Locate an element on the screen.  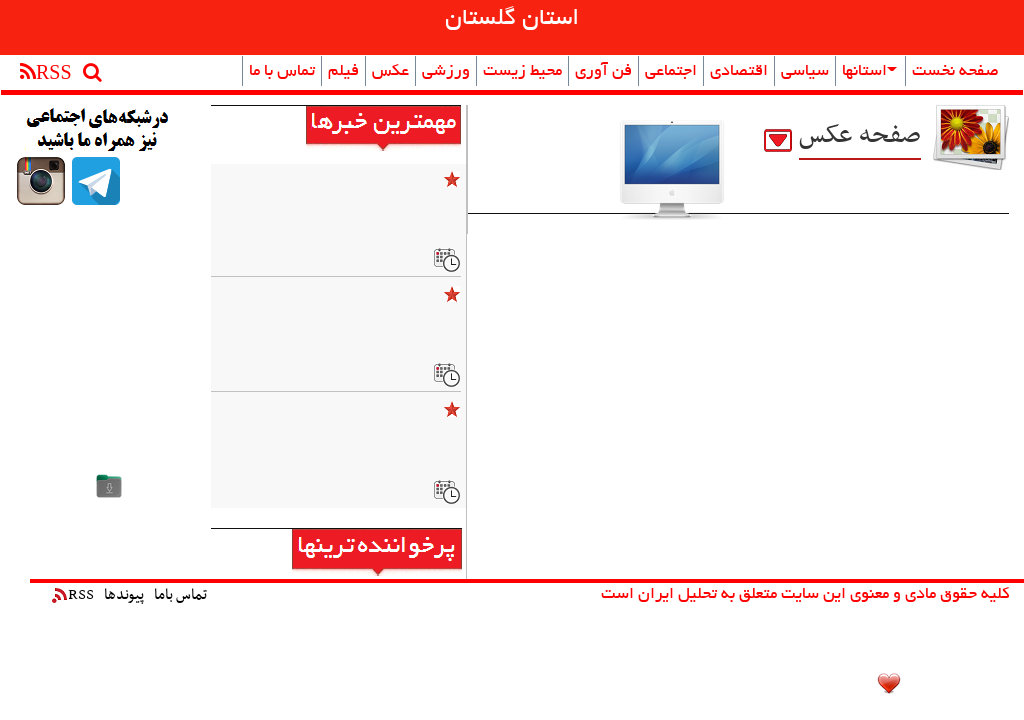
open your downloads folder is located at coordinates (109, 486).